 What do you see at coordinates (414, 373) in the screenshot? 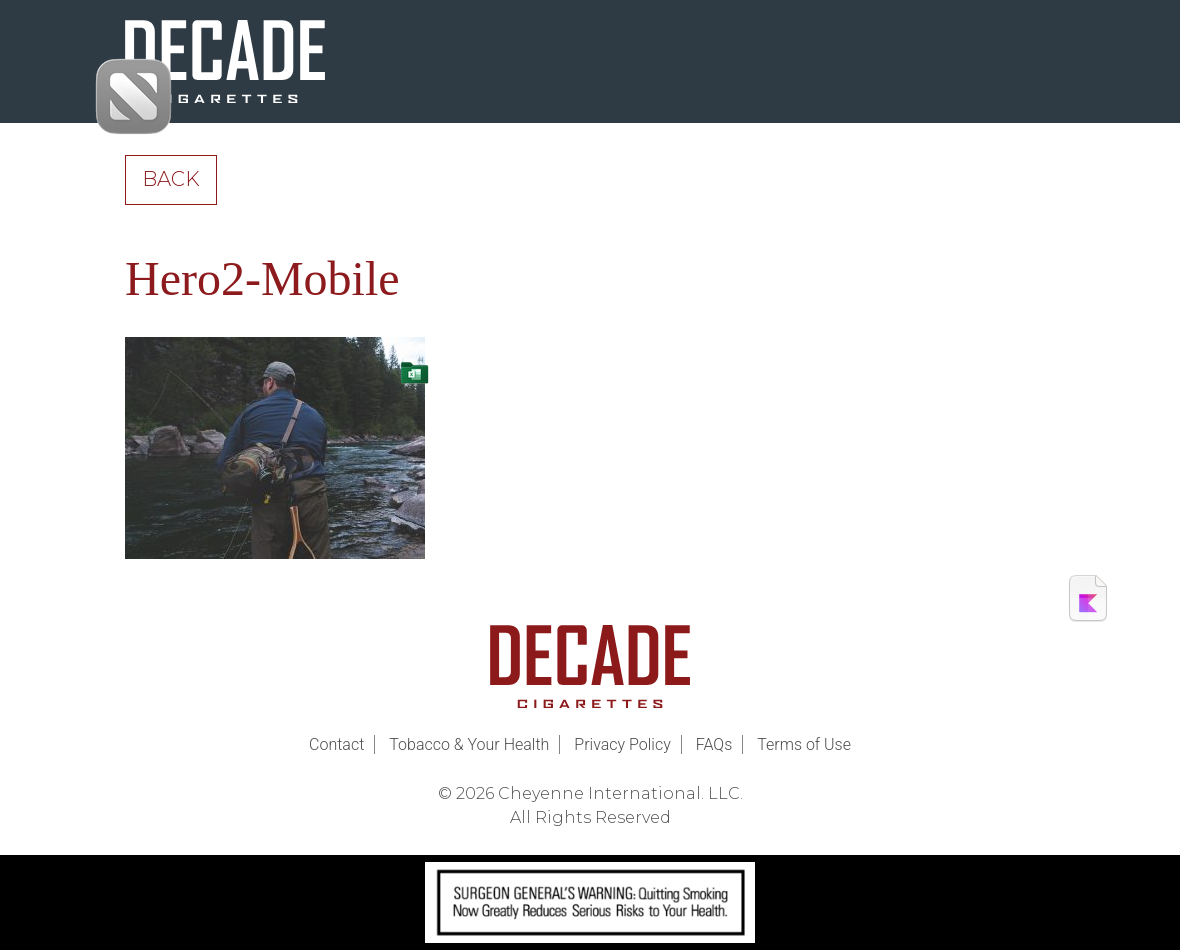
I see `open folder containing excel spreadsheets` at bounding box center [414, 373].